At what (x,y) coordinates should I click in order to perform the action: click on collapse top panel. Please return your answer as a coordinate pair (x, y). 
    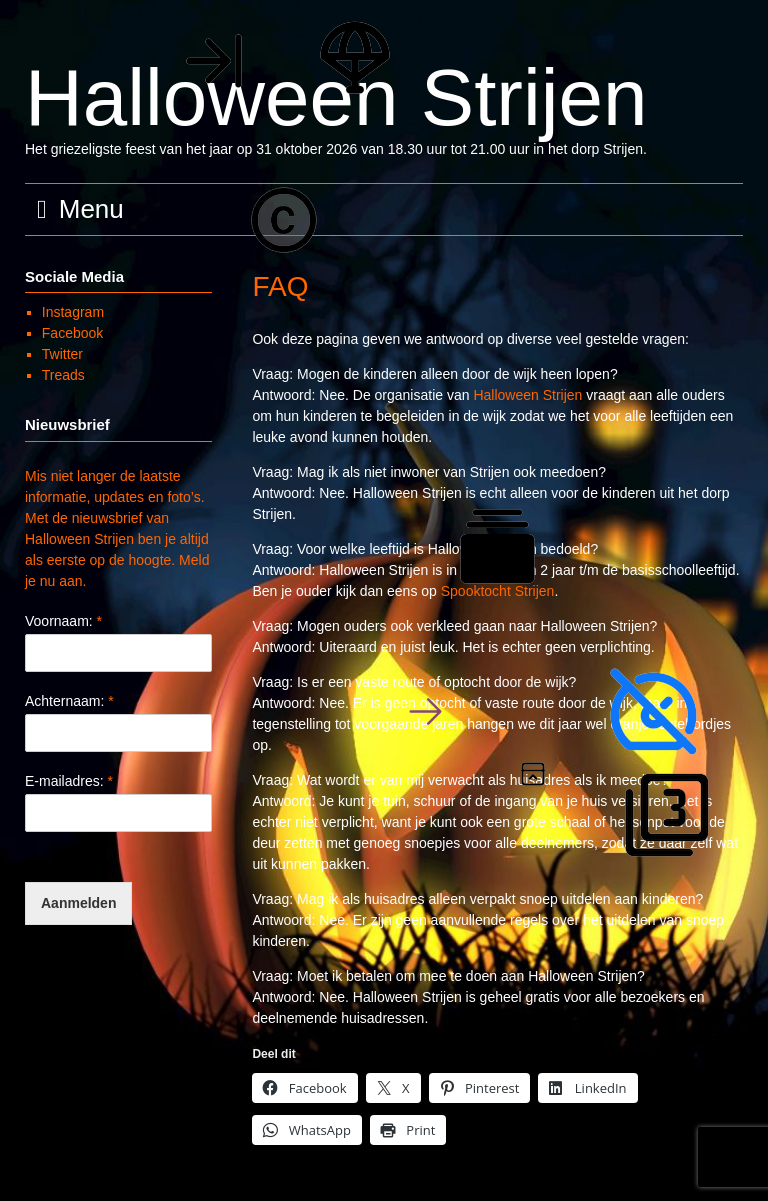
    Looking at the image, I should click on (533, 774).